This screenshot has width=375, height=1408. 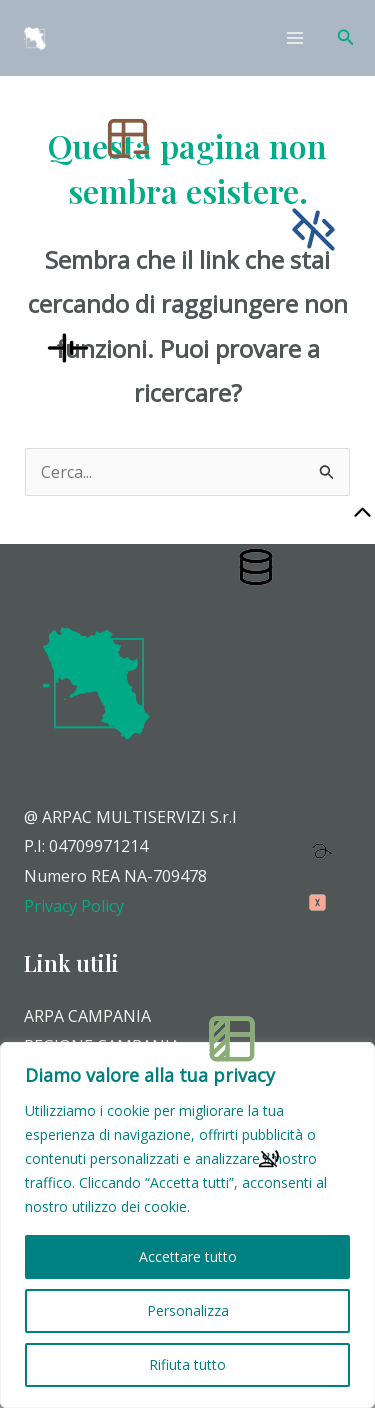 I want to click on select or highlight a table column, so click(x=232, y=1039).